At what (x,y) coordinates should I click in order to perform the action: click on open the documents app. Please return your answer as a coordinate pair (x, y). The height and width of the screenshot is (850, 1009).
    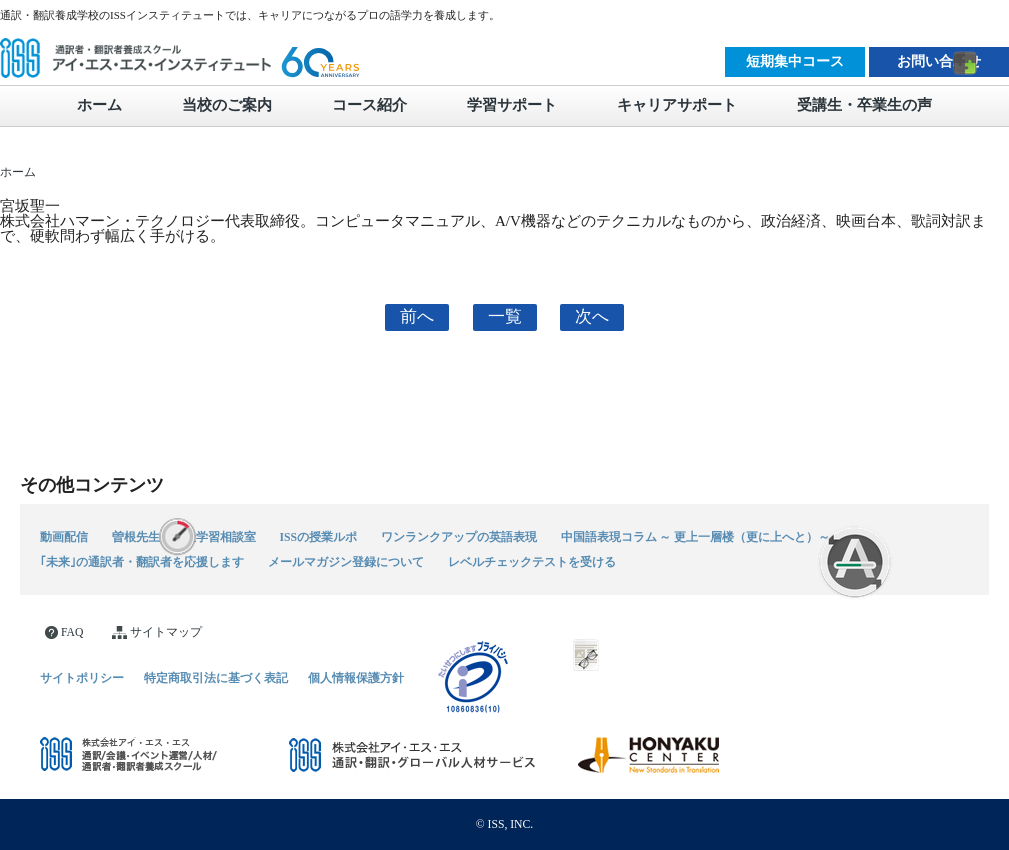
    Looking at the image, I should click on (586, 655).